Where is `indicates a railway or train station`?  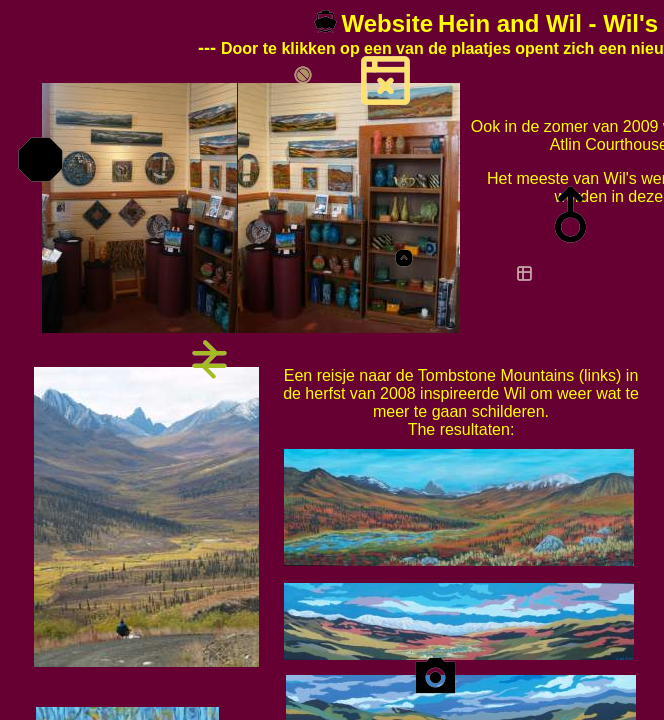
indicates a railway or train station is located at coordinates (209, 359).